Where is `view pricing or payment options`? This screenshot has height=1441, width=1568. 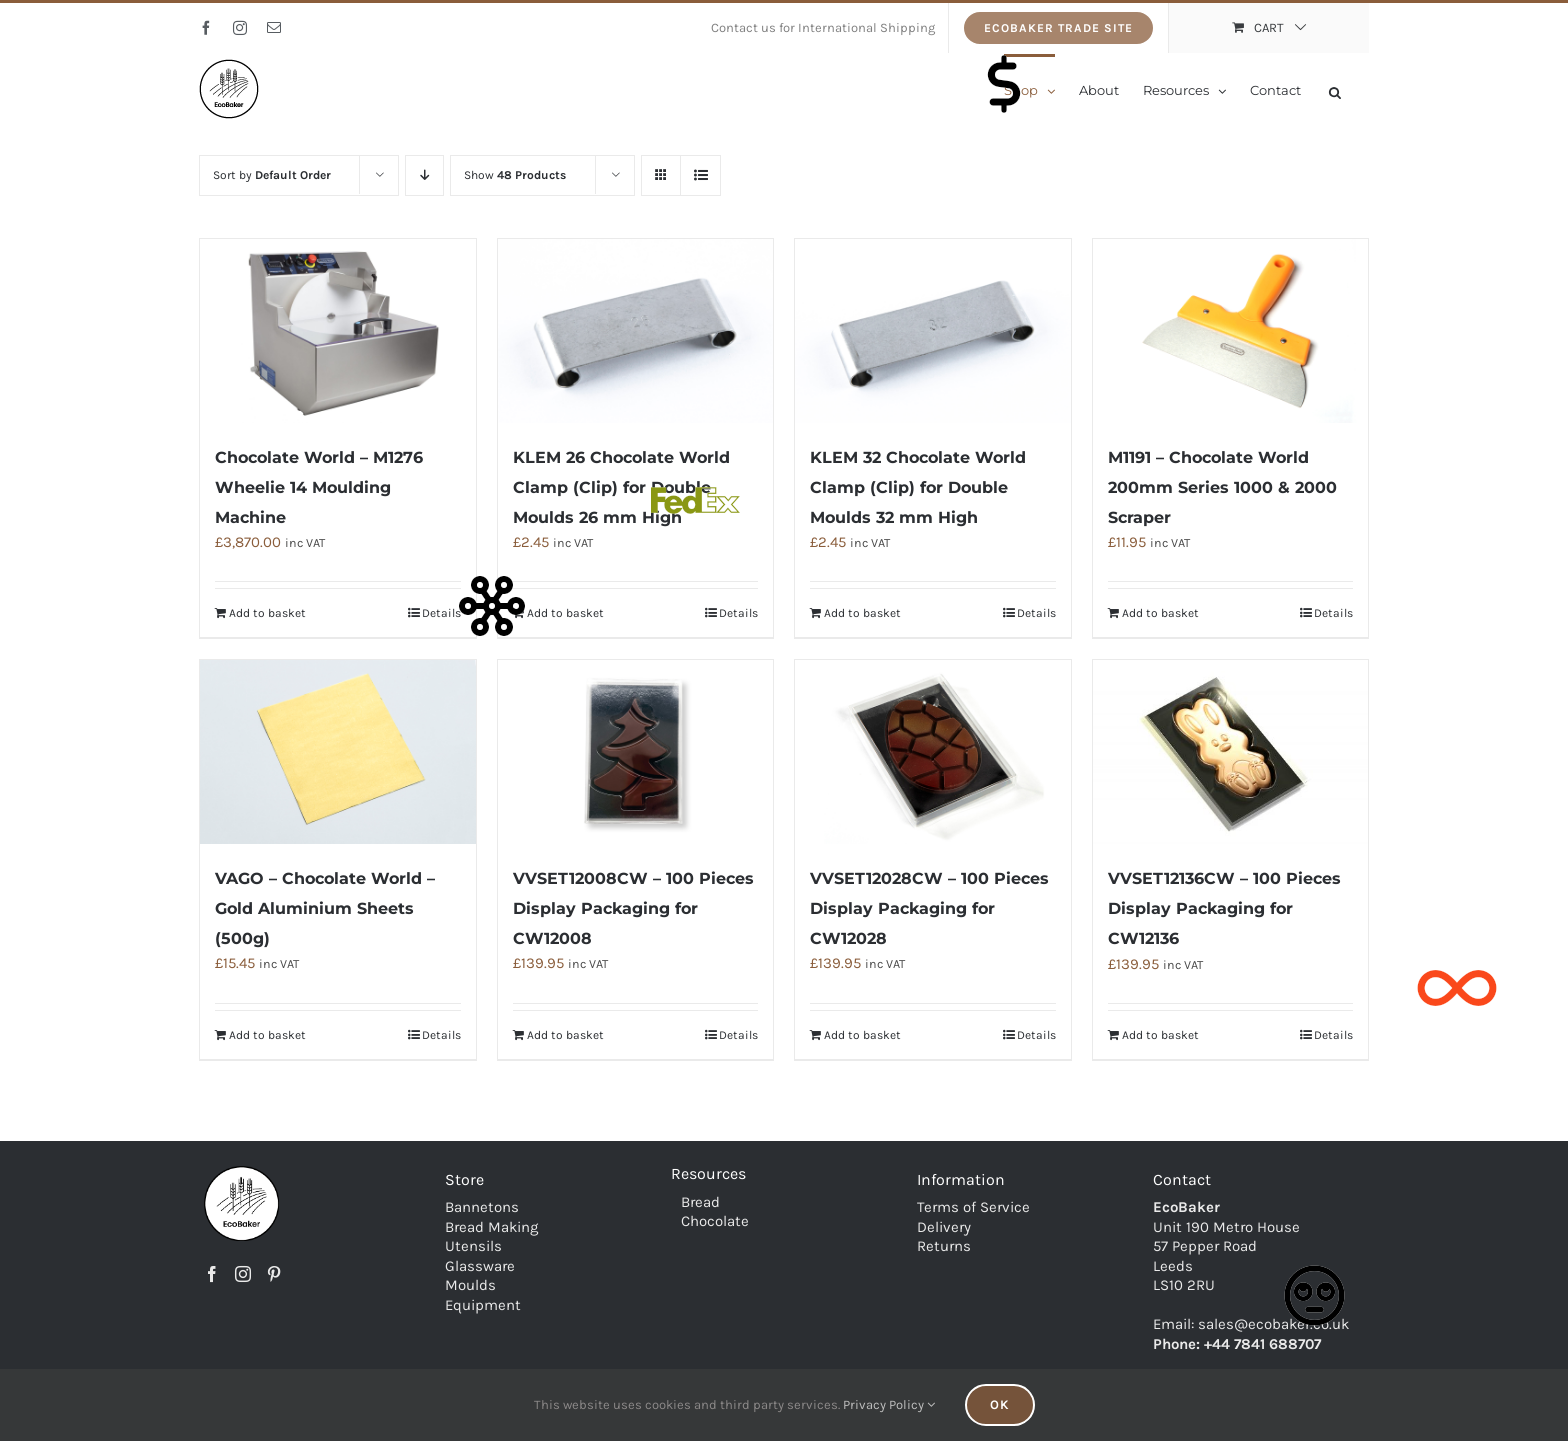
view pricing or payment options is located at coordinates (1004, 84).